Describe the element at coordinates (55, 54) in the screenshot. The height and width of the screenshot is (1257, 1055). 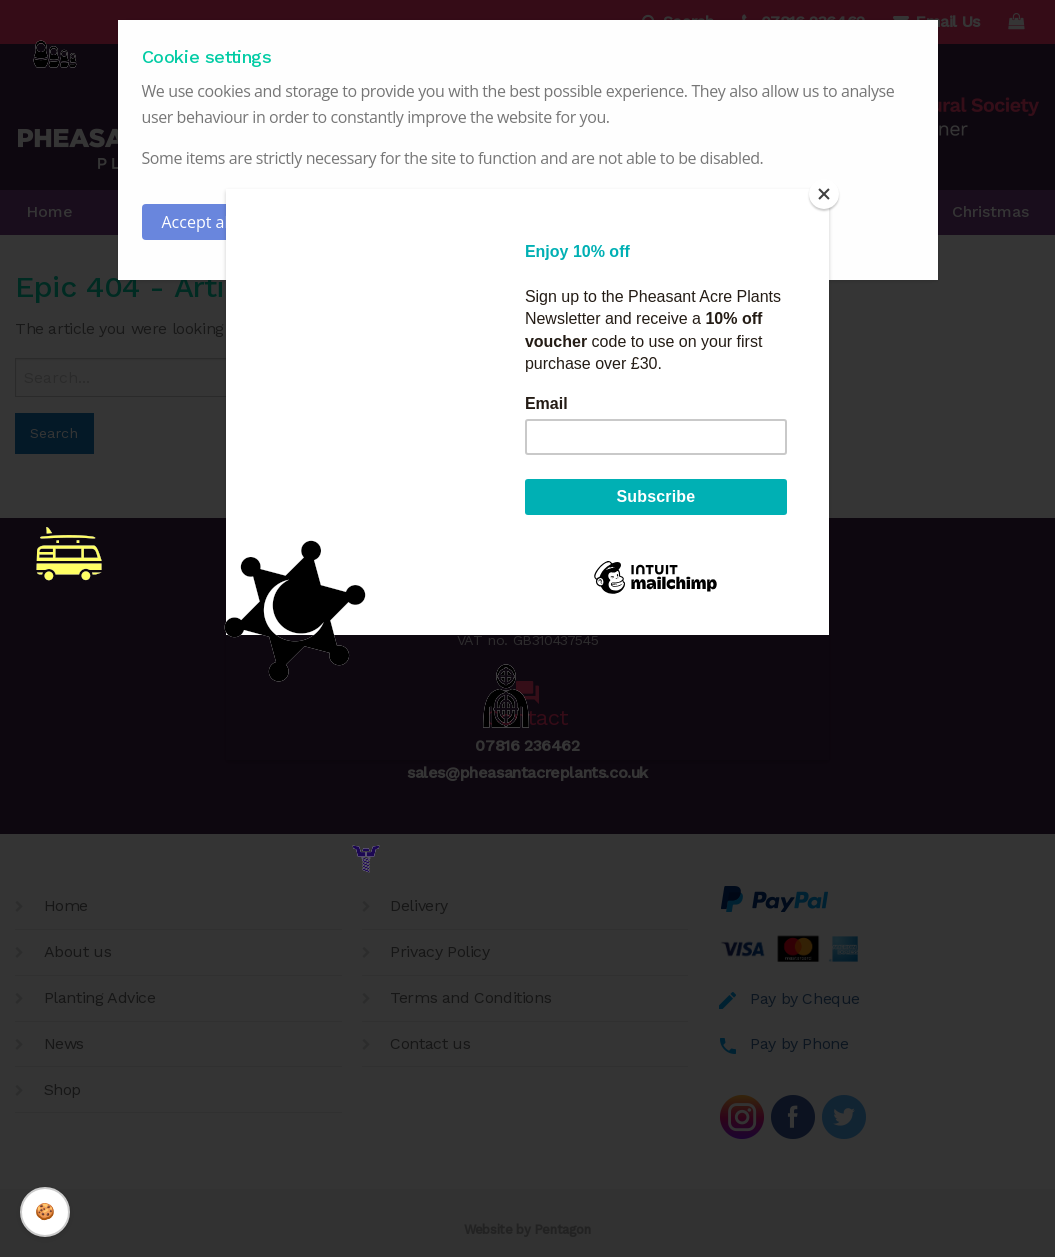
I see `view nested or hierarchical content` at that location.